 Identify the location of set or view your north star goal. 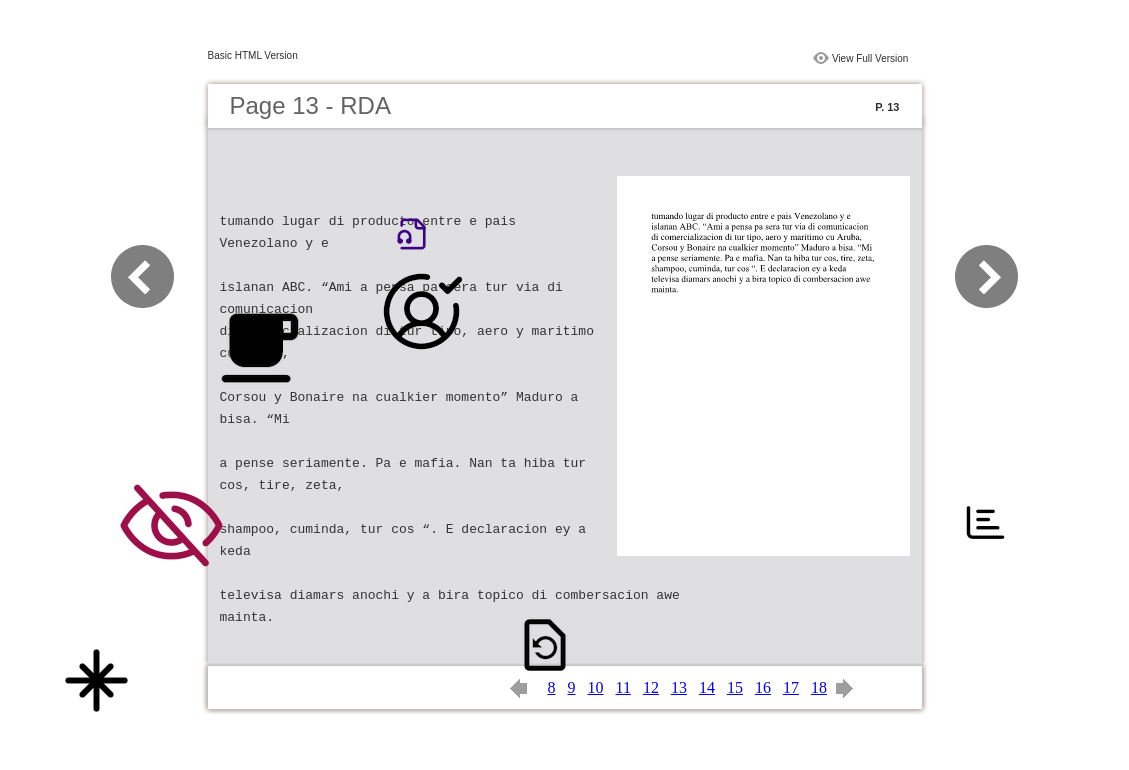
(96, 680).